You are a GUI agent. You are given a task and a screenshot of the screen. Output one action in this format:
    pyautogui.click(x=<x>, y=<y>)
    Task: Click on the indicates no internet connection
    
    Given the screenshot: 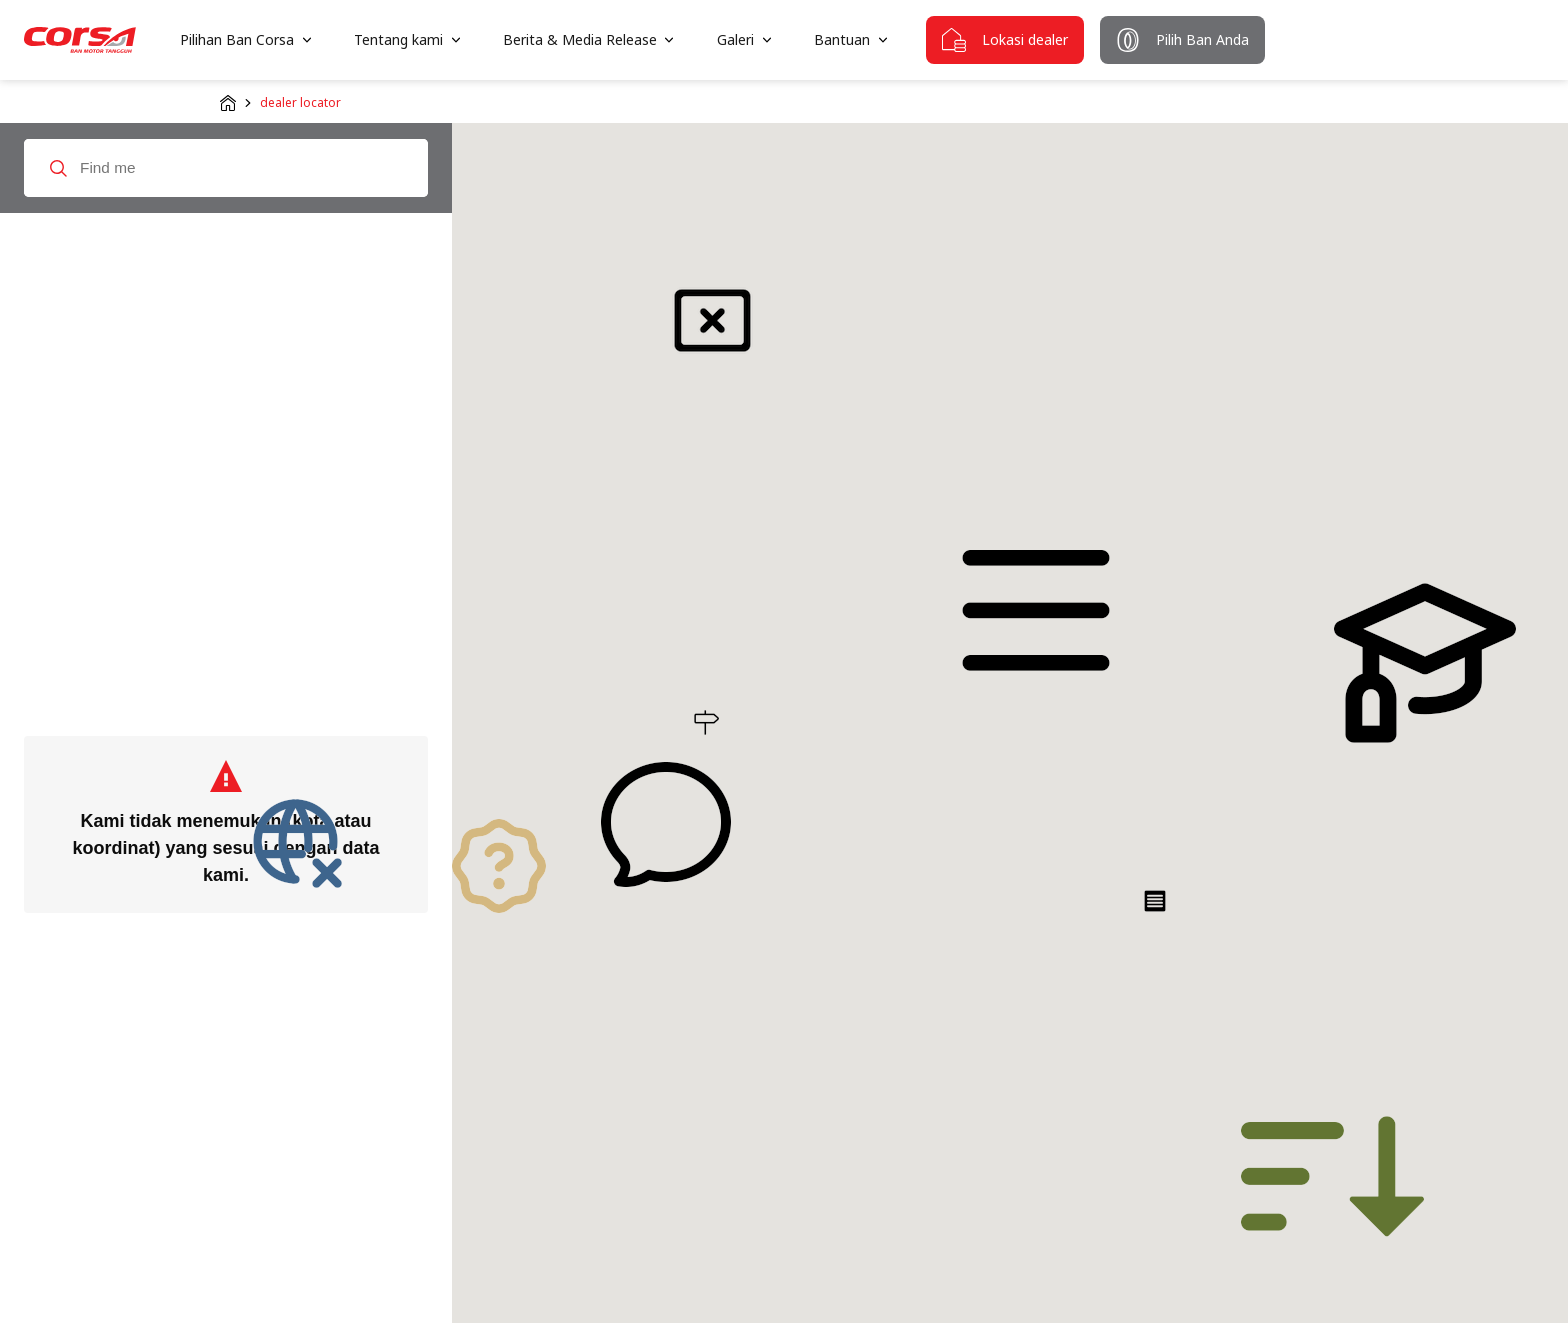 What is the action you would take?
    pyautogui.click(x=295, y=841)
    